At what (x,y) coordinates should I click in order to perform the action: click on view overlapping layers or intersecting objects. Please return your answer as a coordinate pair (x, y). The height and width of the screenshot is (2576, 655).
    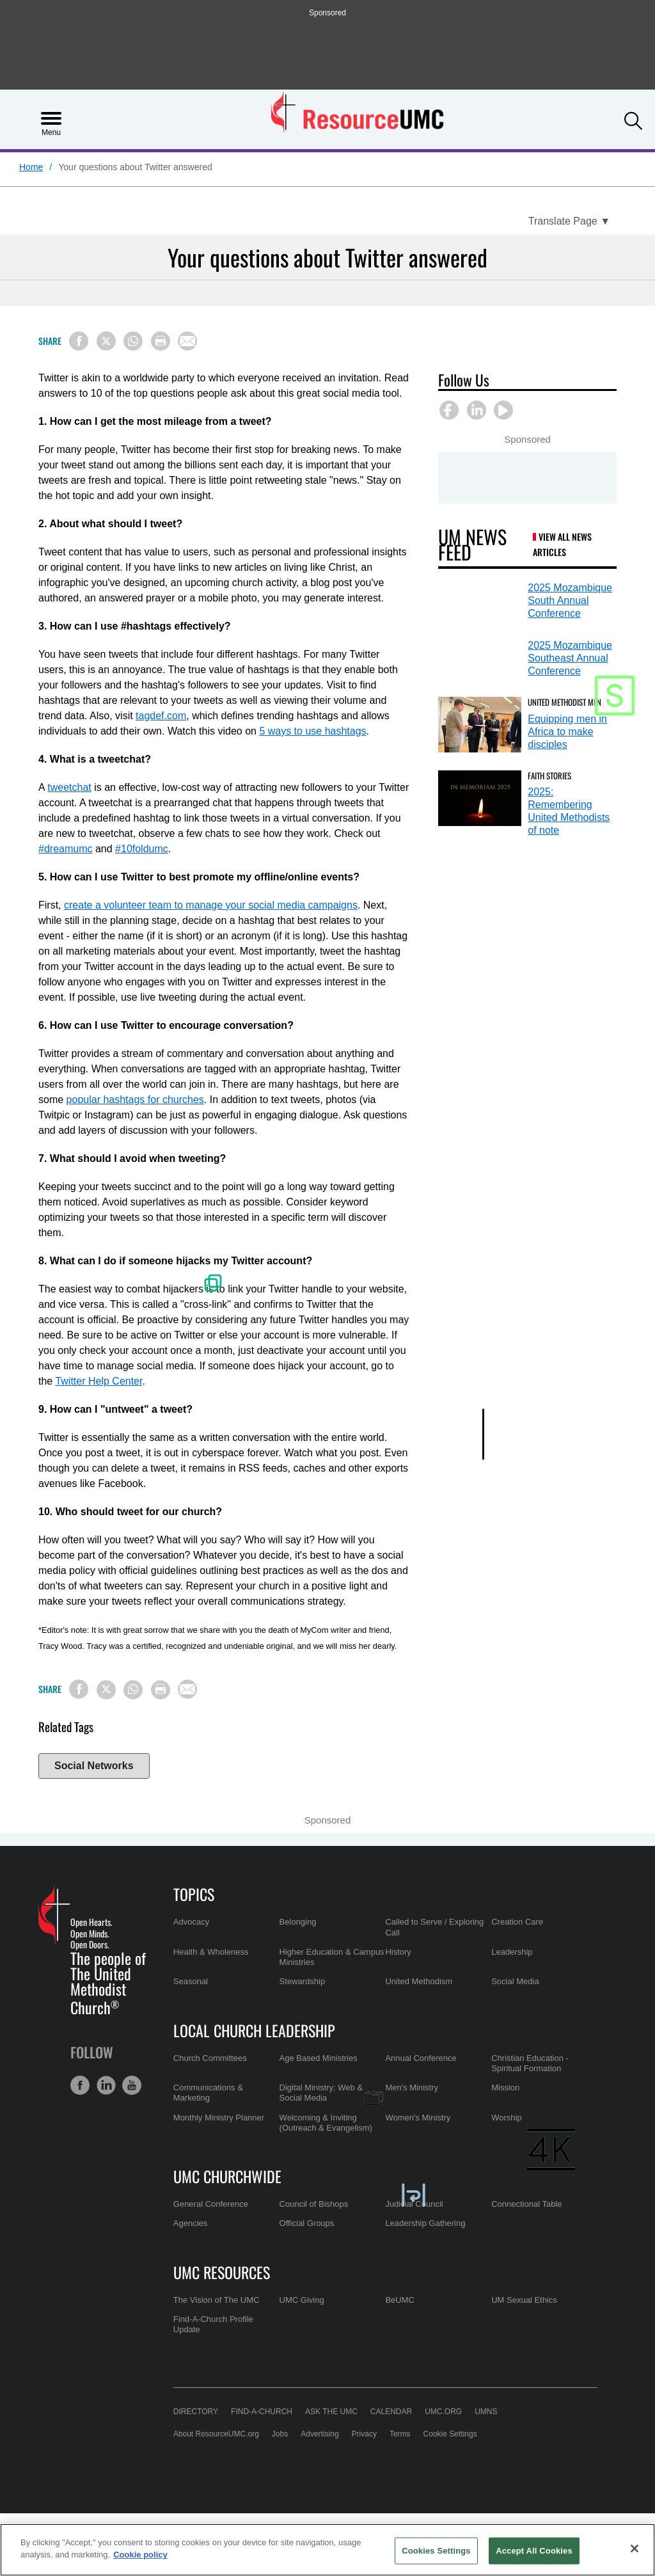
    Looking at the image, I should click on (213, 1283).